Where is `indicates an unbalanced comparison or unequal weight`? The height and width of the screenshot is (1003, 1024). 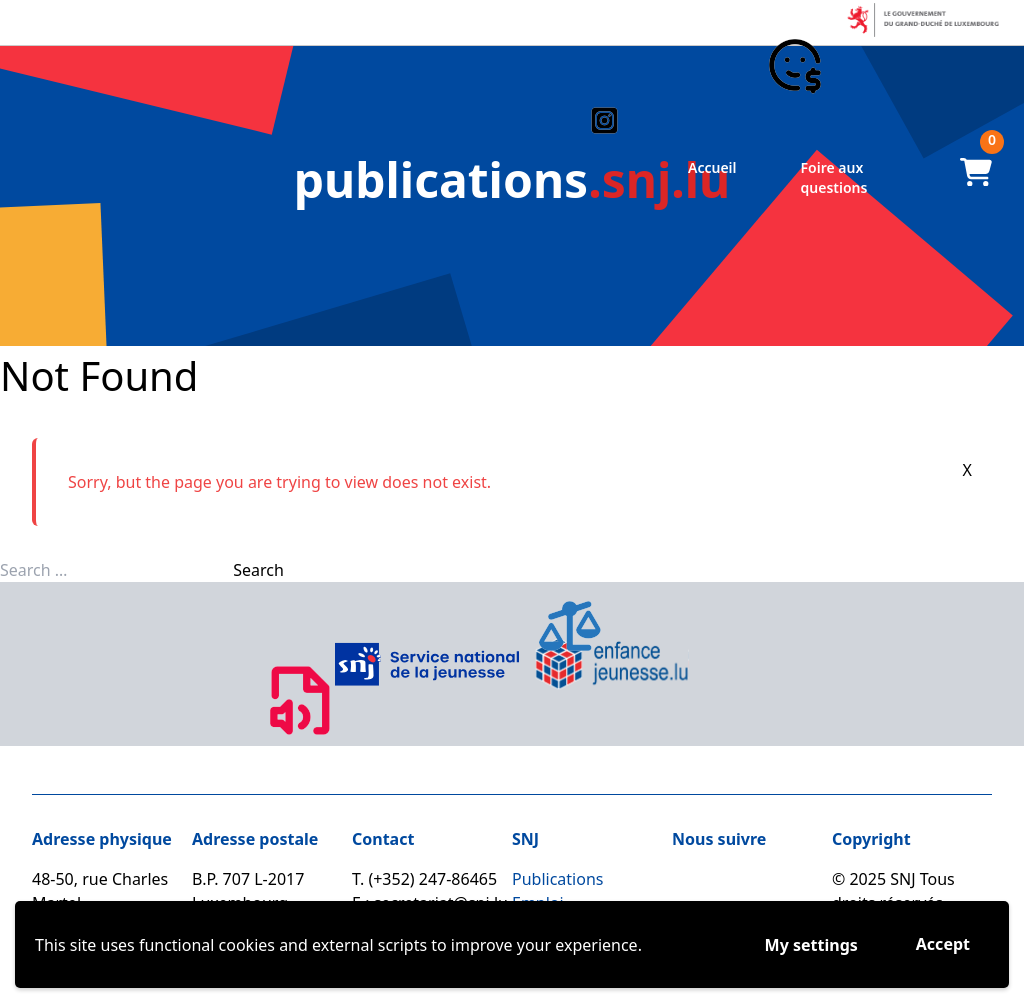
indicates an unbalanced comparison or unequal weight is located at coordinates (570, 626).